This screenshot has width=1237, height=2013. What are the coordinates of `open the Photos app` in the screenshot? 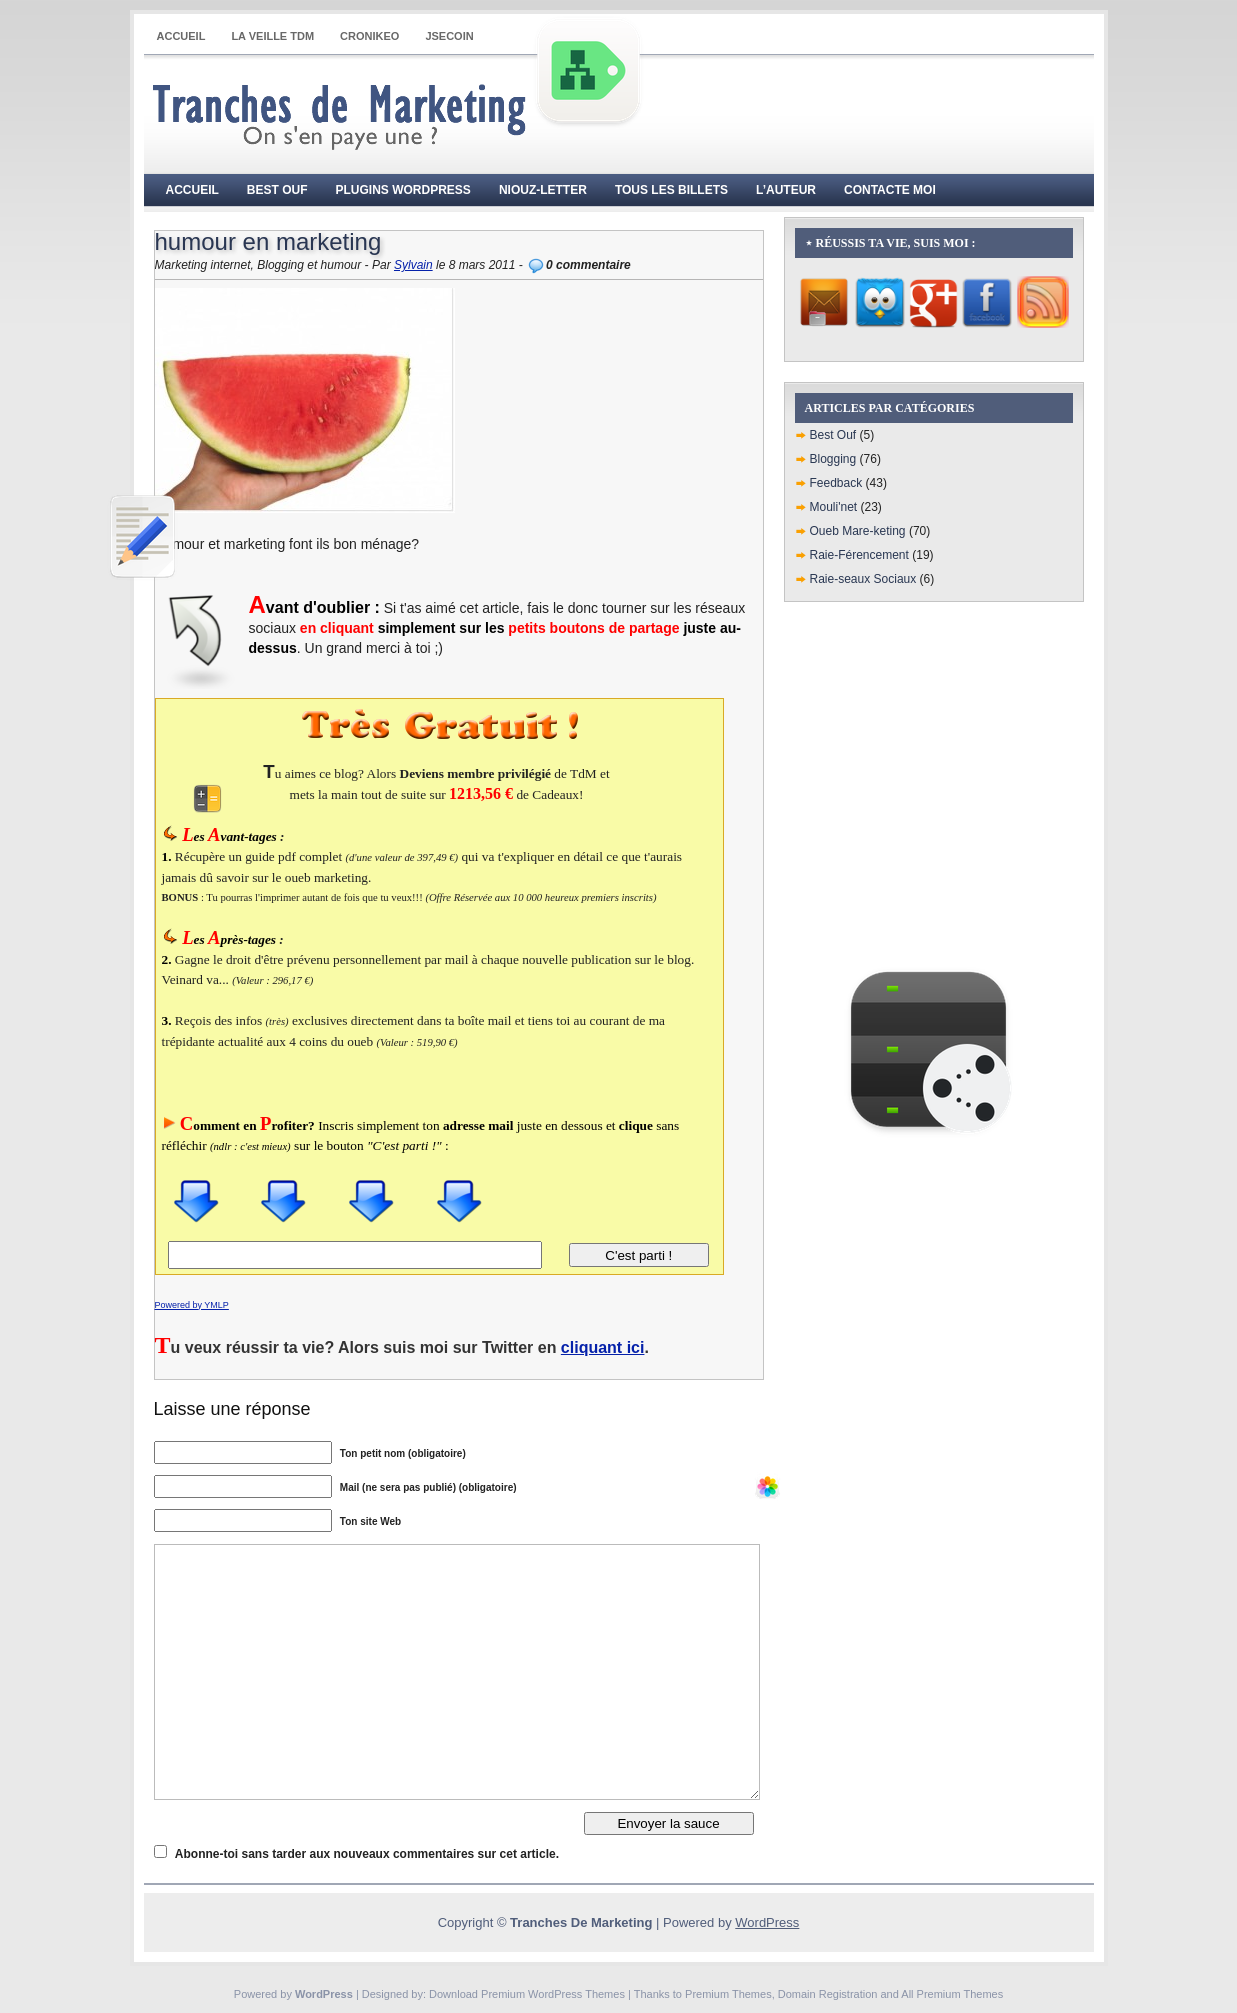 It's located at (767, 1486).